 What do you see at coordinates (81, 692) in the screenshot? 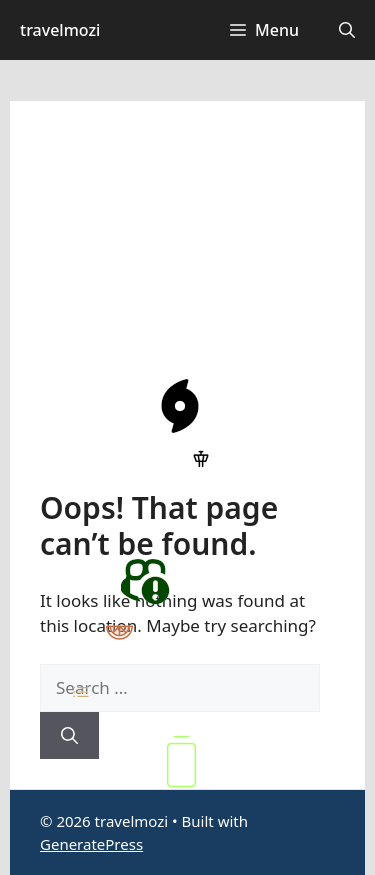
I see `view items in a bulleted list format` at bounding box center [81, 692].